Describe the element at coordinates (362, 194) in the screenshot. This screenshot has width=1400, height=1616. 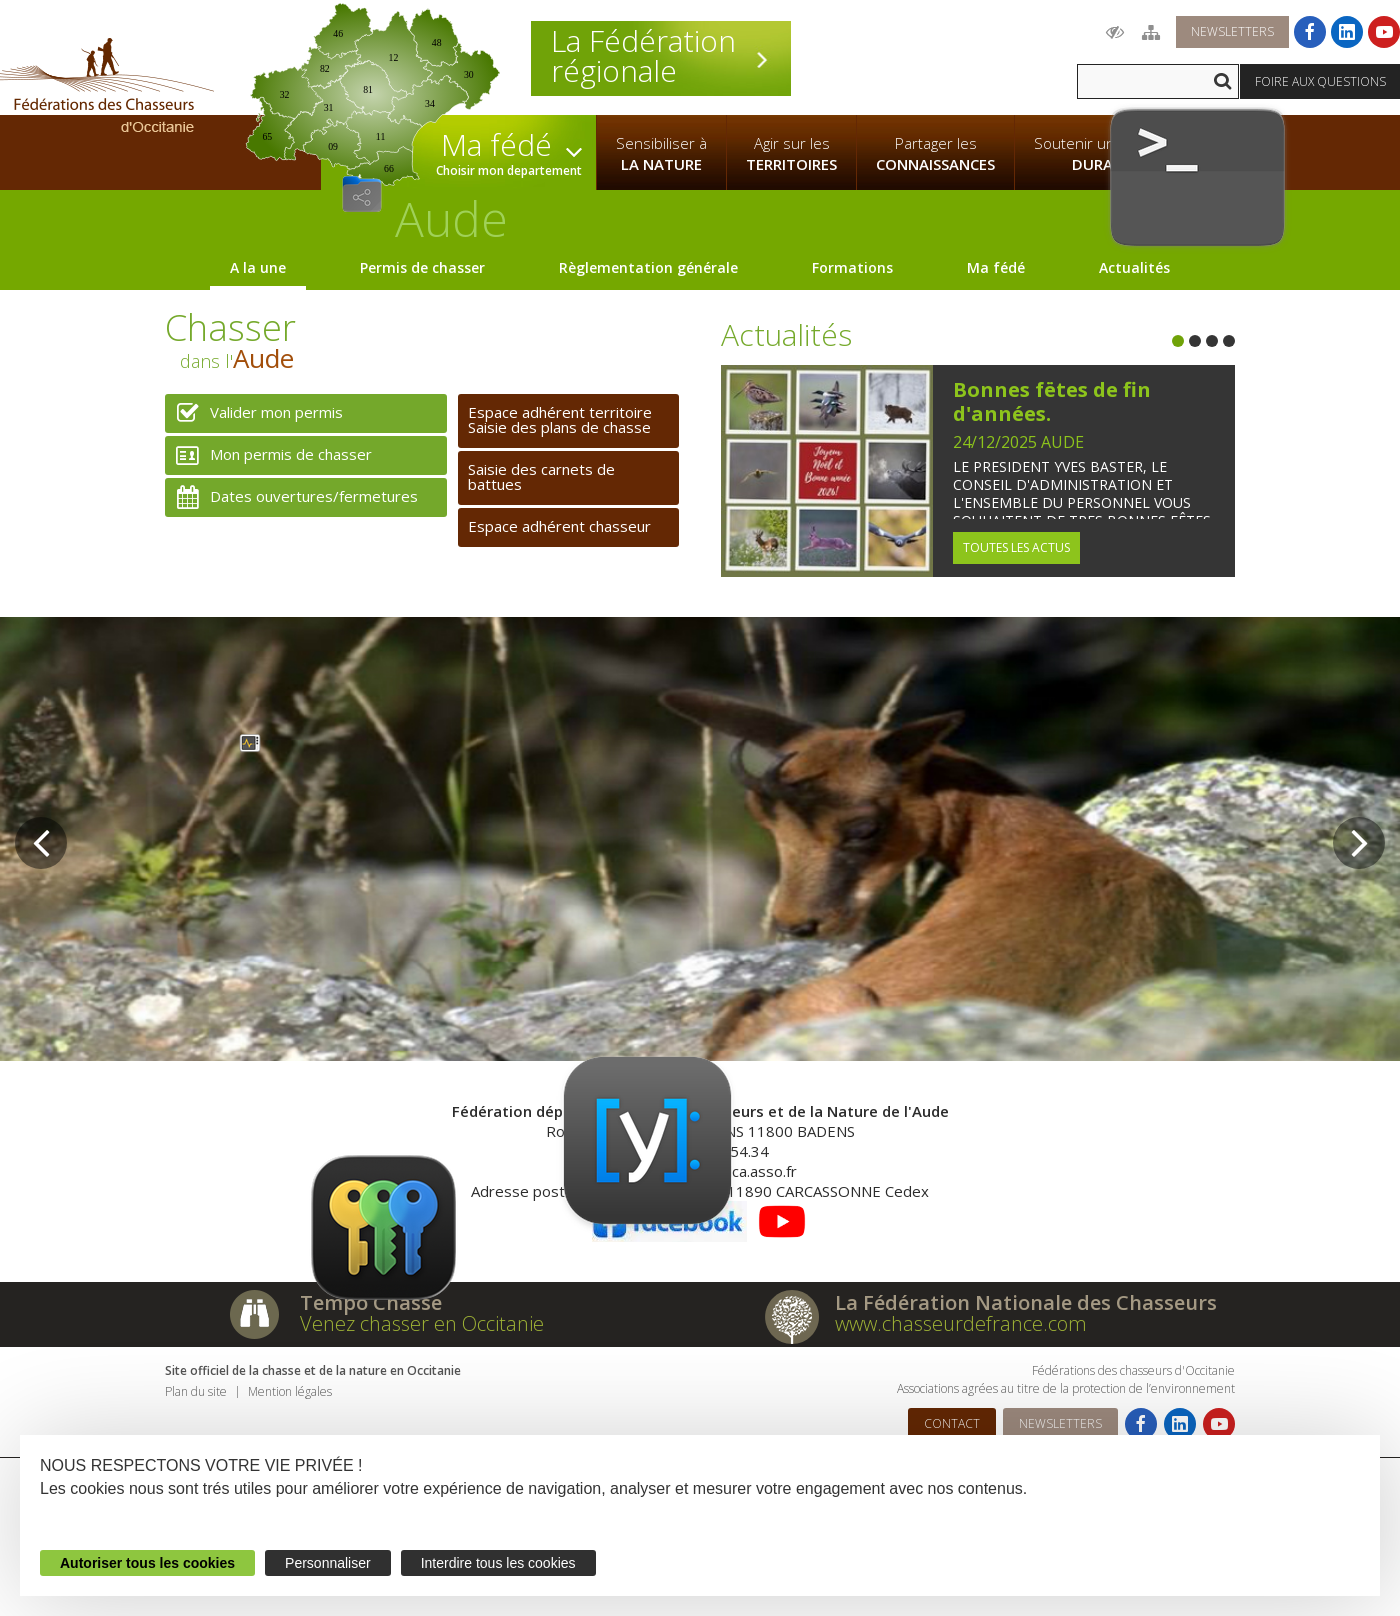
I see `open your public shared folder` at that location.